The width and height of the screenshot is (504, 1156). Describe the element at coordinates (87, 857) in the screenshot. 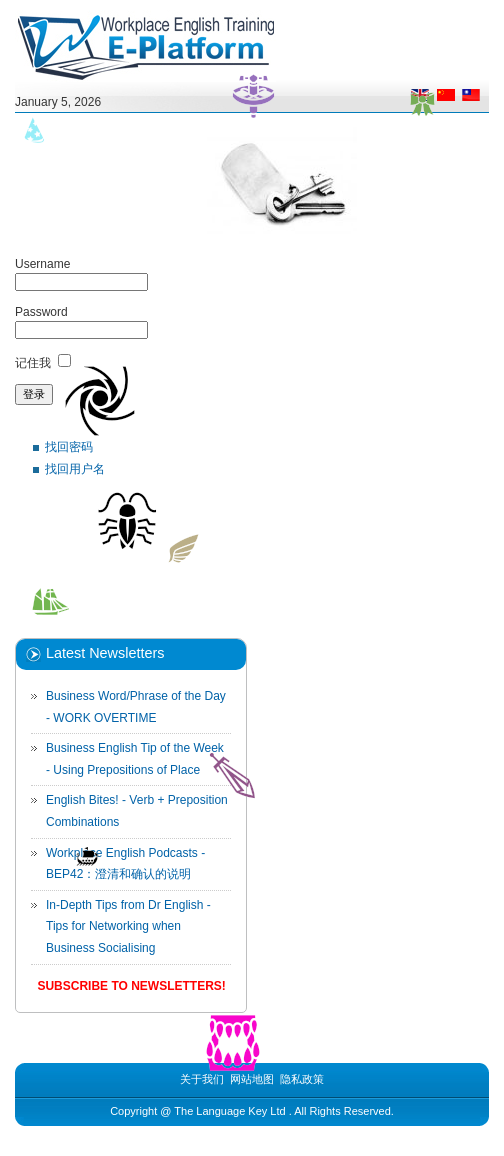

I see `viking ship or drakkar game element` at that location.